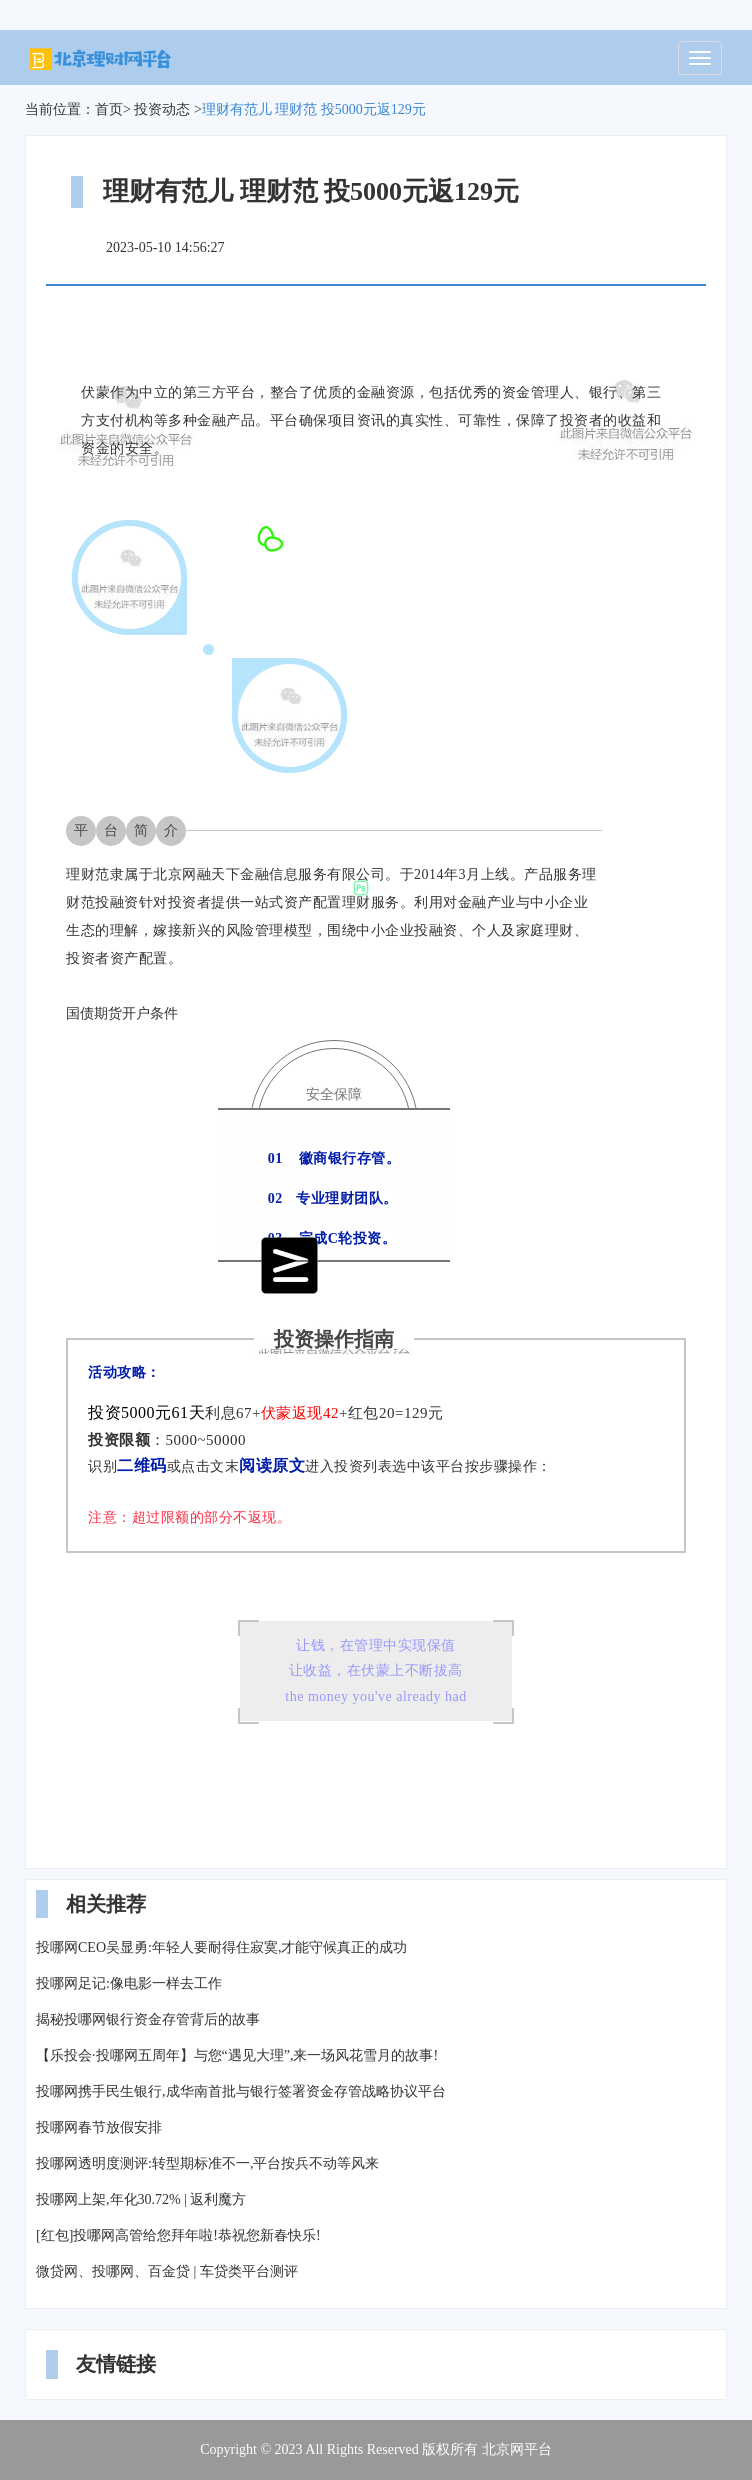 The width and height of the screenshot is (752, 2480). What do you see at coordinates (270, 537) in the screenshot?
I see `browse egg or breakfast recipes` at bounding box center [270, 537].